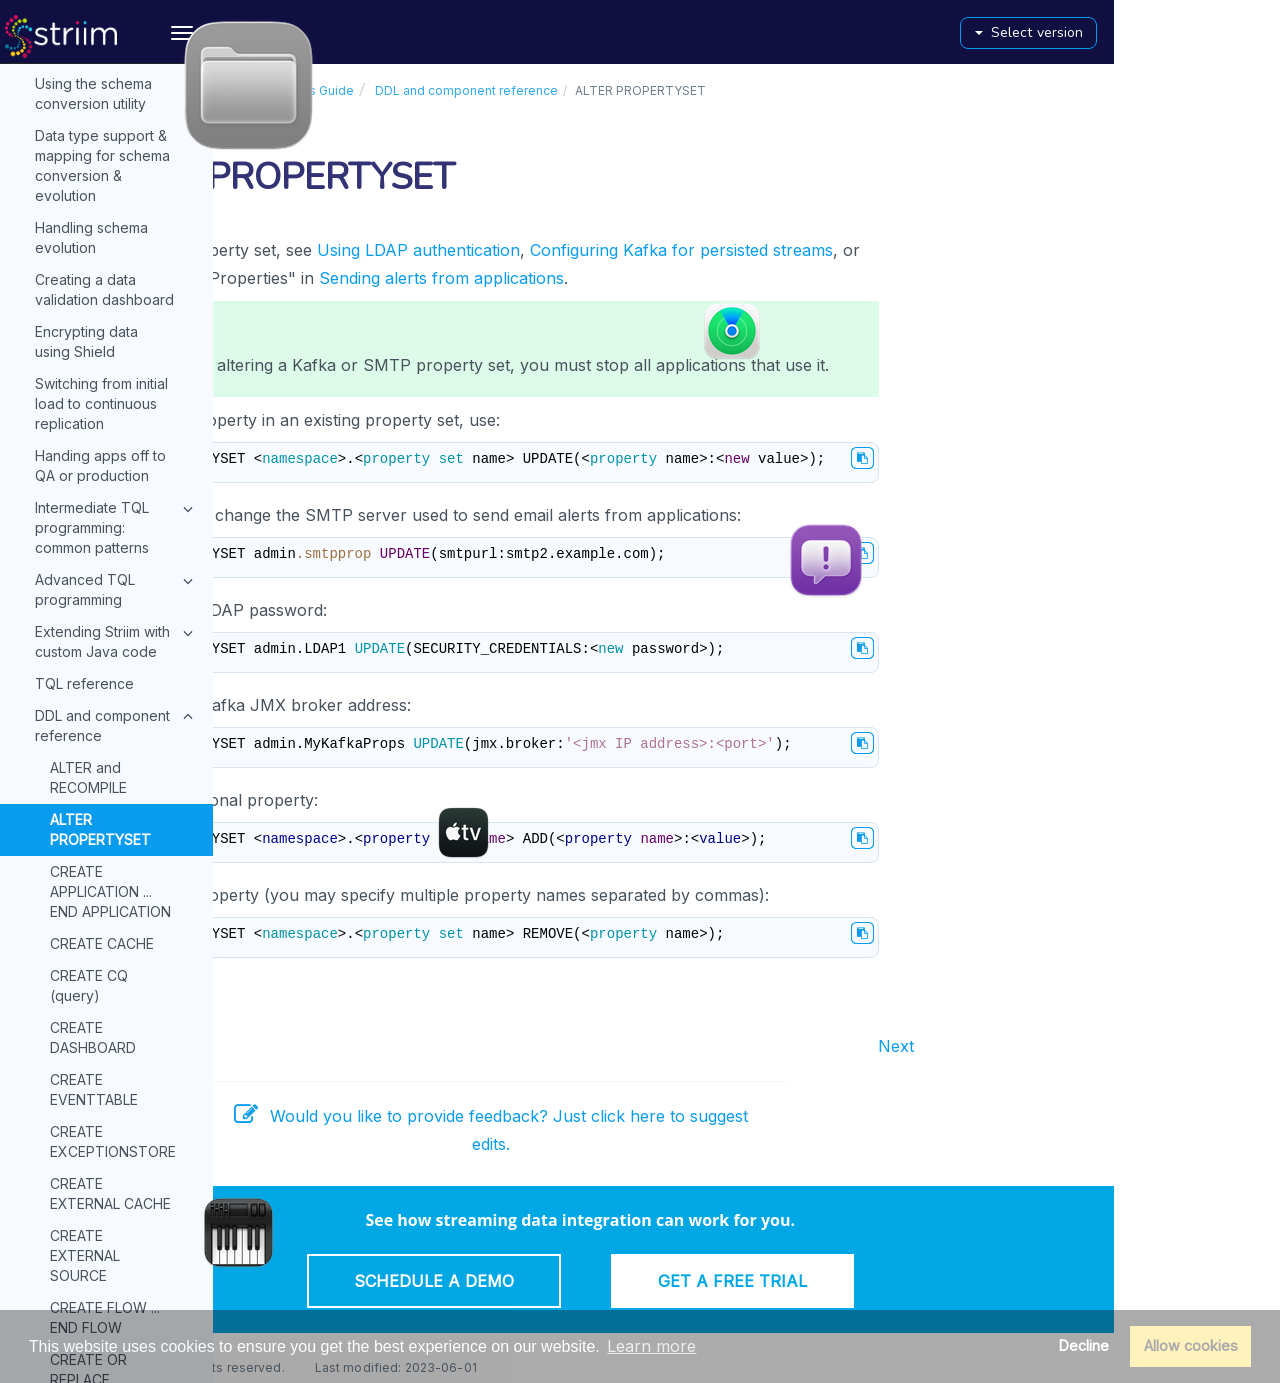 The width and height of the screenshot is (1280, 1383). What do you see at coordinates (238, 1232) in the screenshot?
I see `open audio MIDI setup to configure sound devices` at bounding box center [238, 1232].